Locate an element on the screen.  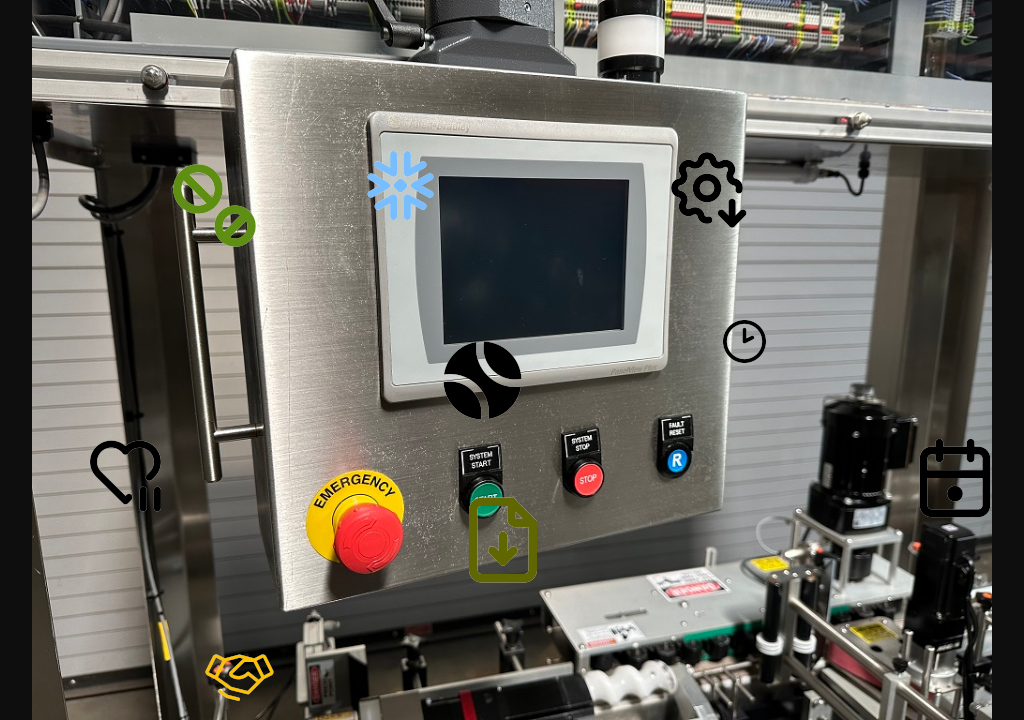
initiate a partnership or collaboration is located at coordinates (239, 675).